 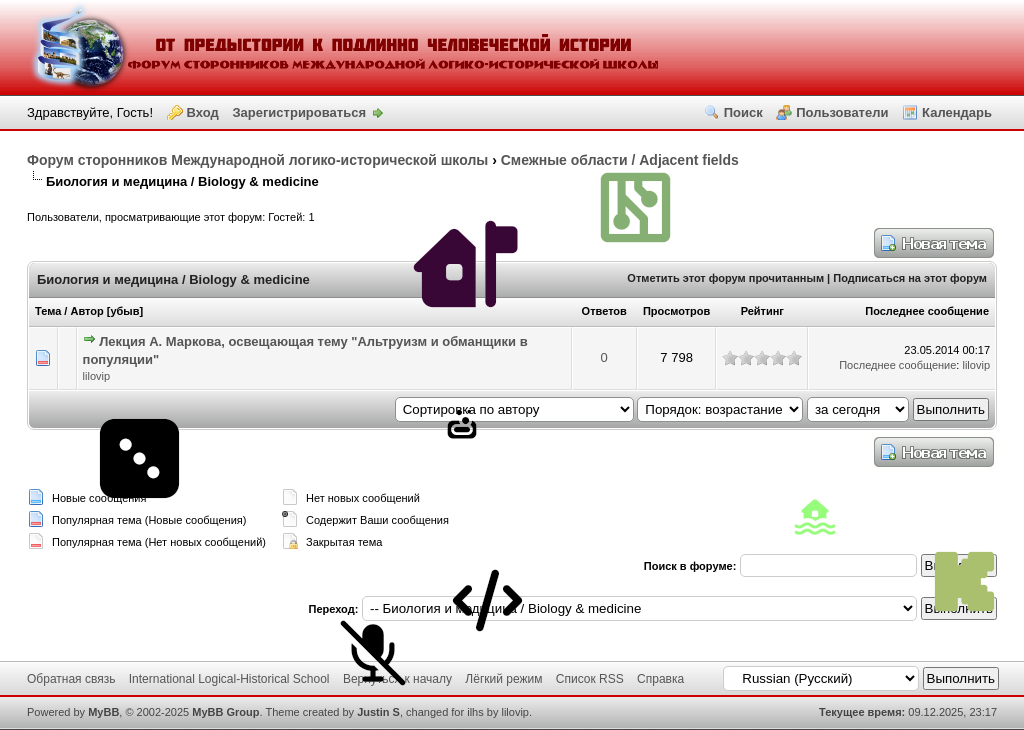 I want to click on indicates hand washing or hygiene station, so click(x=462, y=426).